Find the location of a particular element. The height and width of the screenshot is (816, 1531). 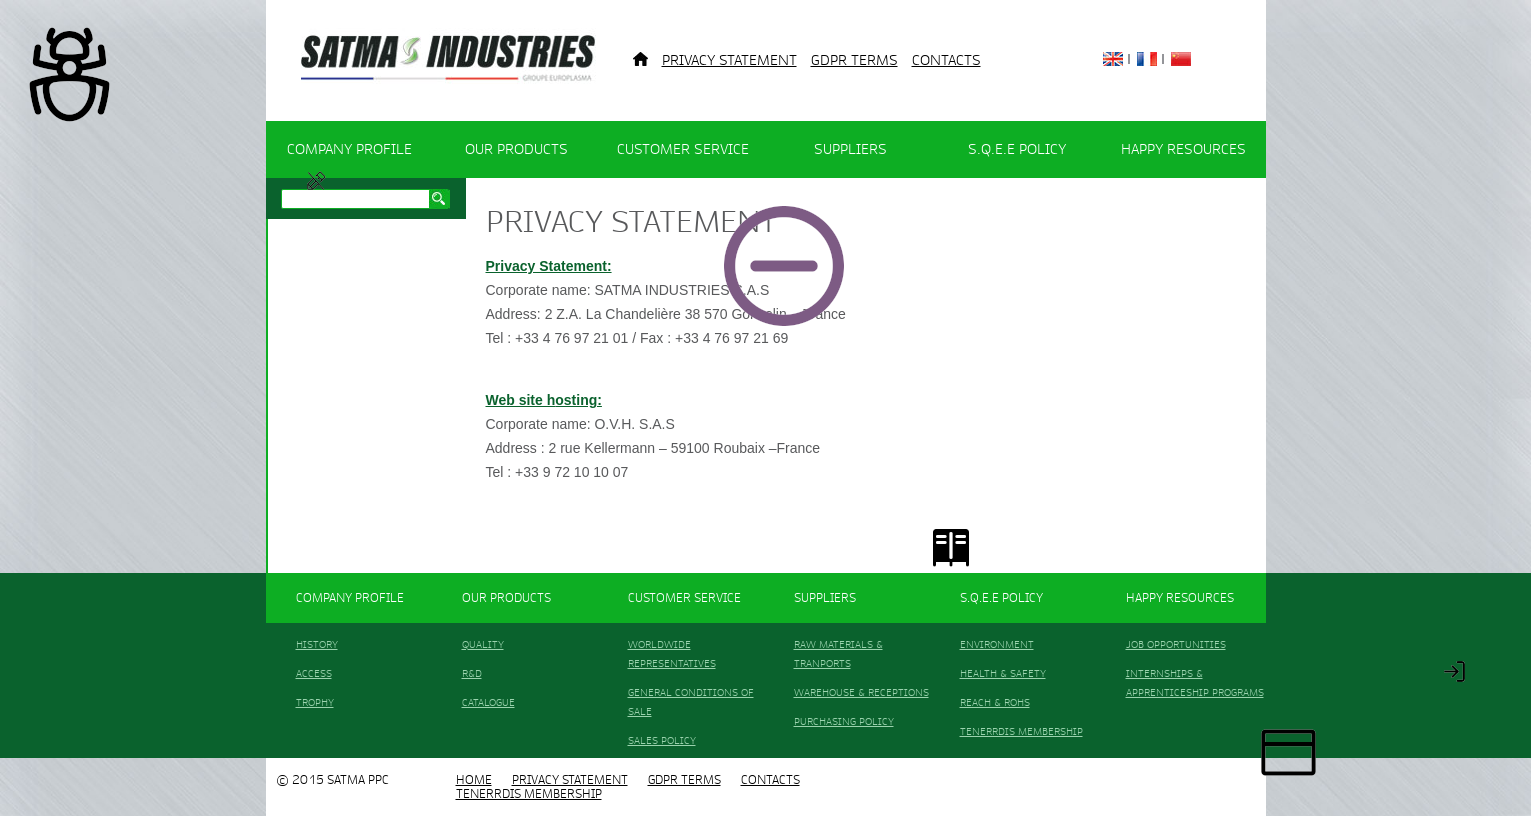

access denied or restricted area is located at coordinates (784, 266).